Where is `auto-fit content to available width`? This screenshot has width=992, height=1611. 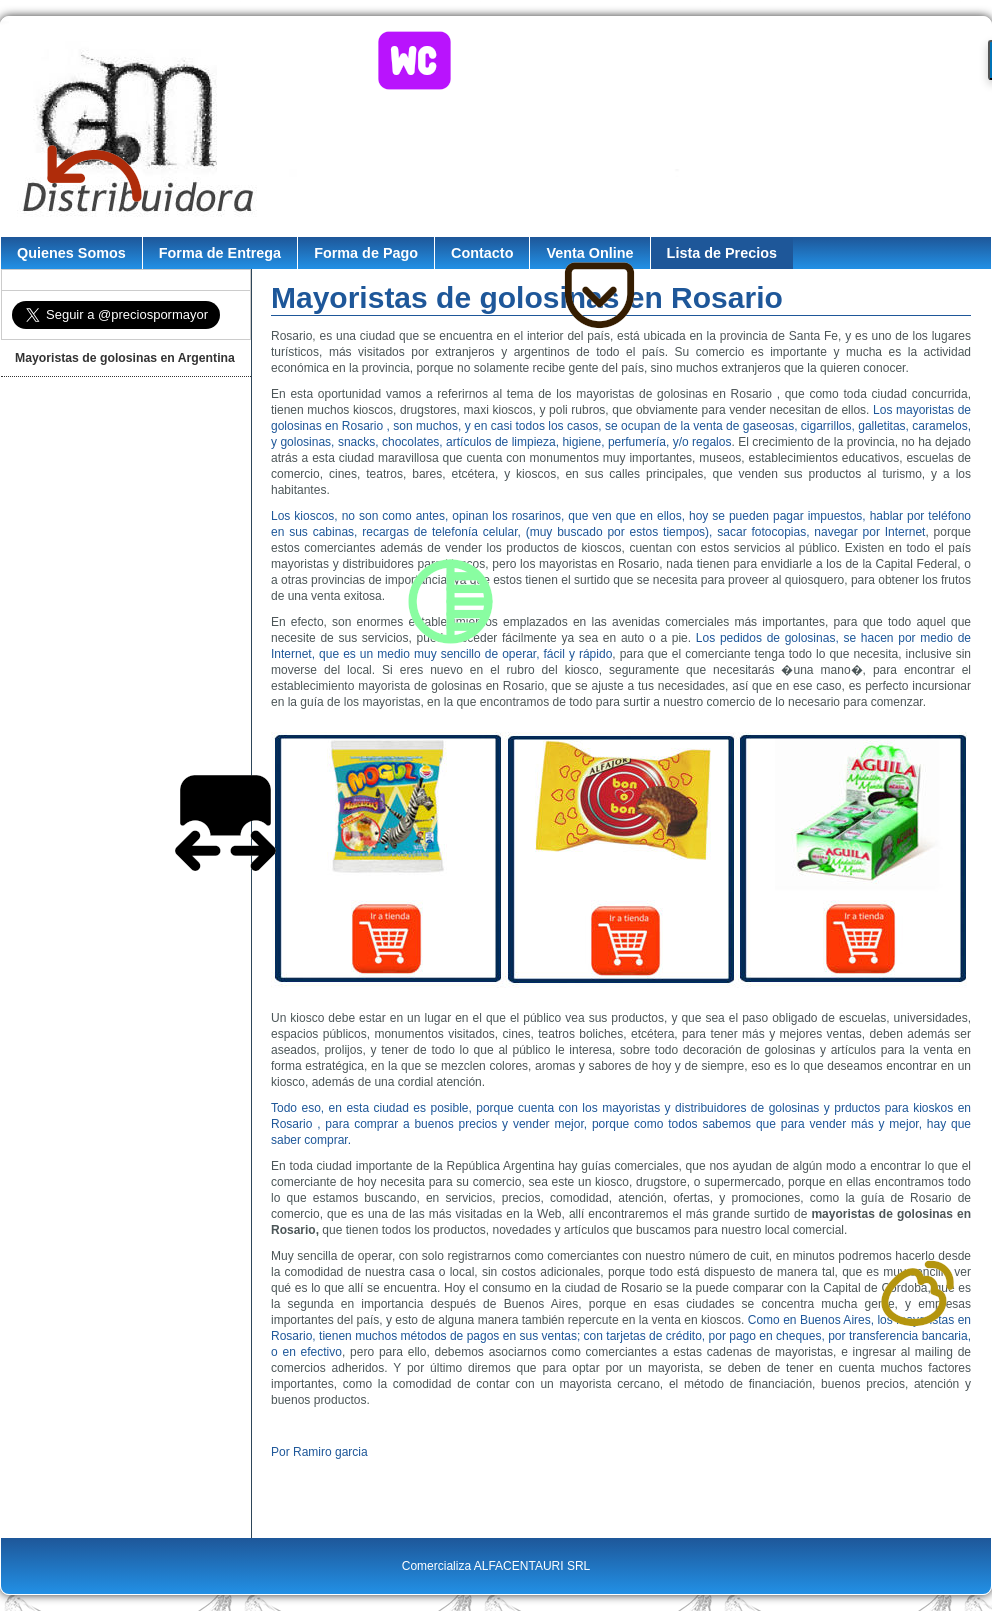 auto-fit content to available width is located at coordinates (225, 820).